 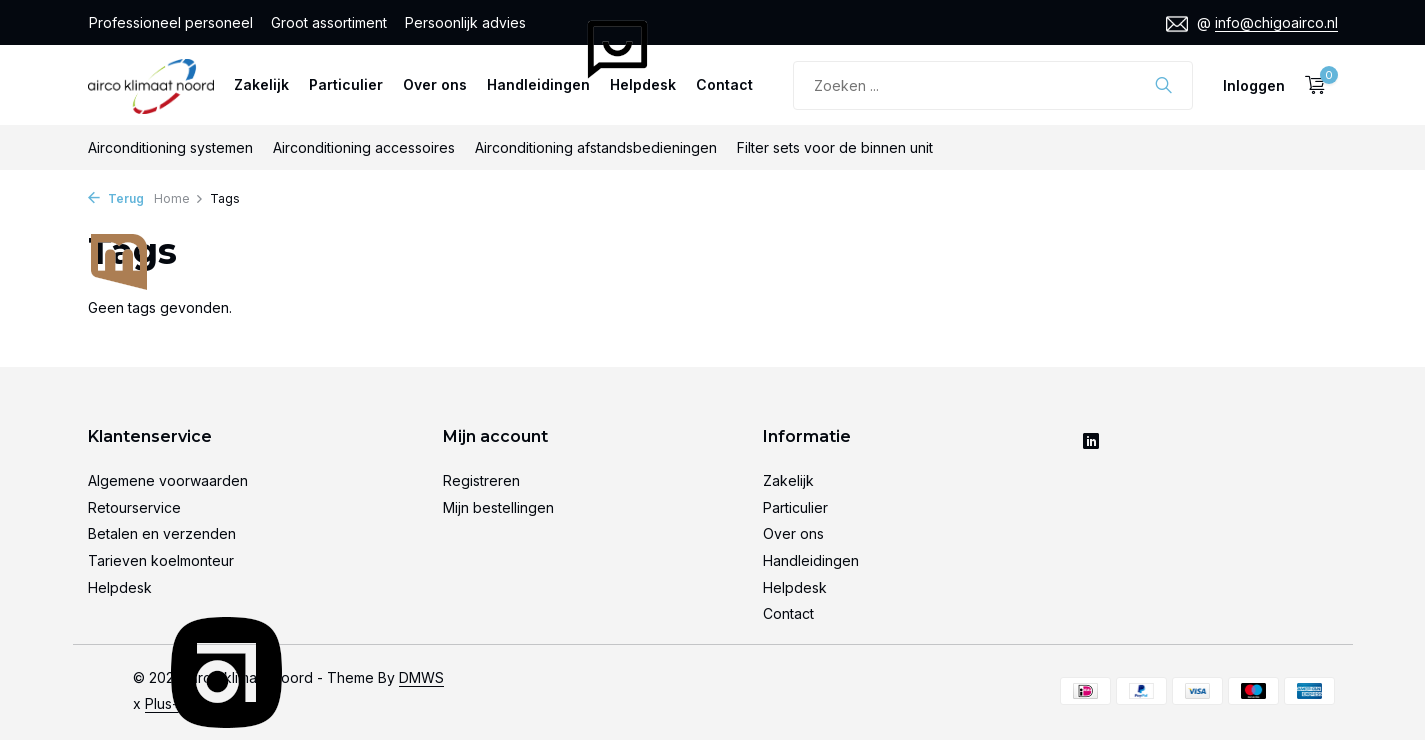 I want to click on start a friendly chat or conversation, so click(x=617, y=47).